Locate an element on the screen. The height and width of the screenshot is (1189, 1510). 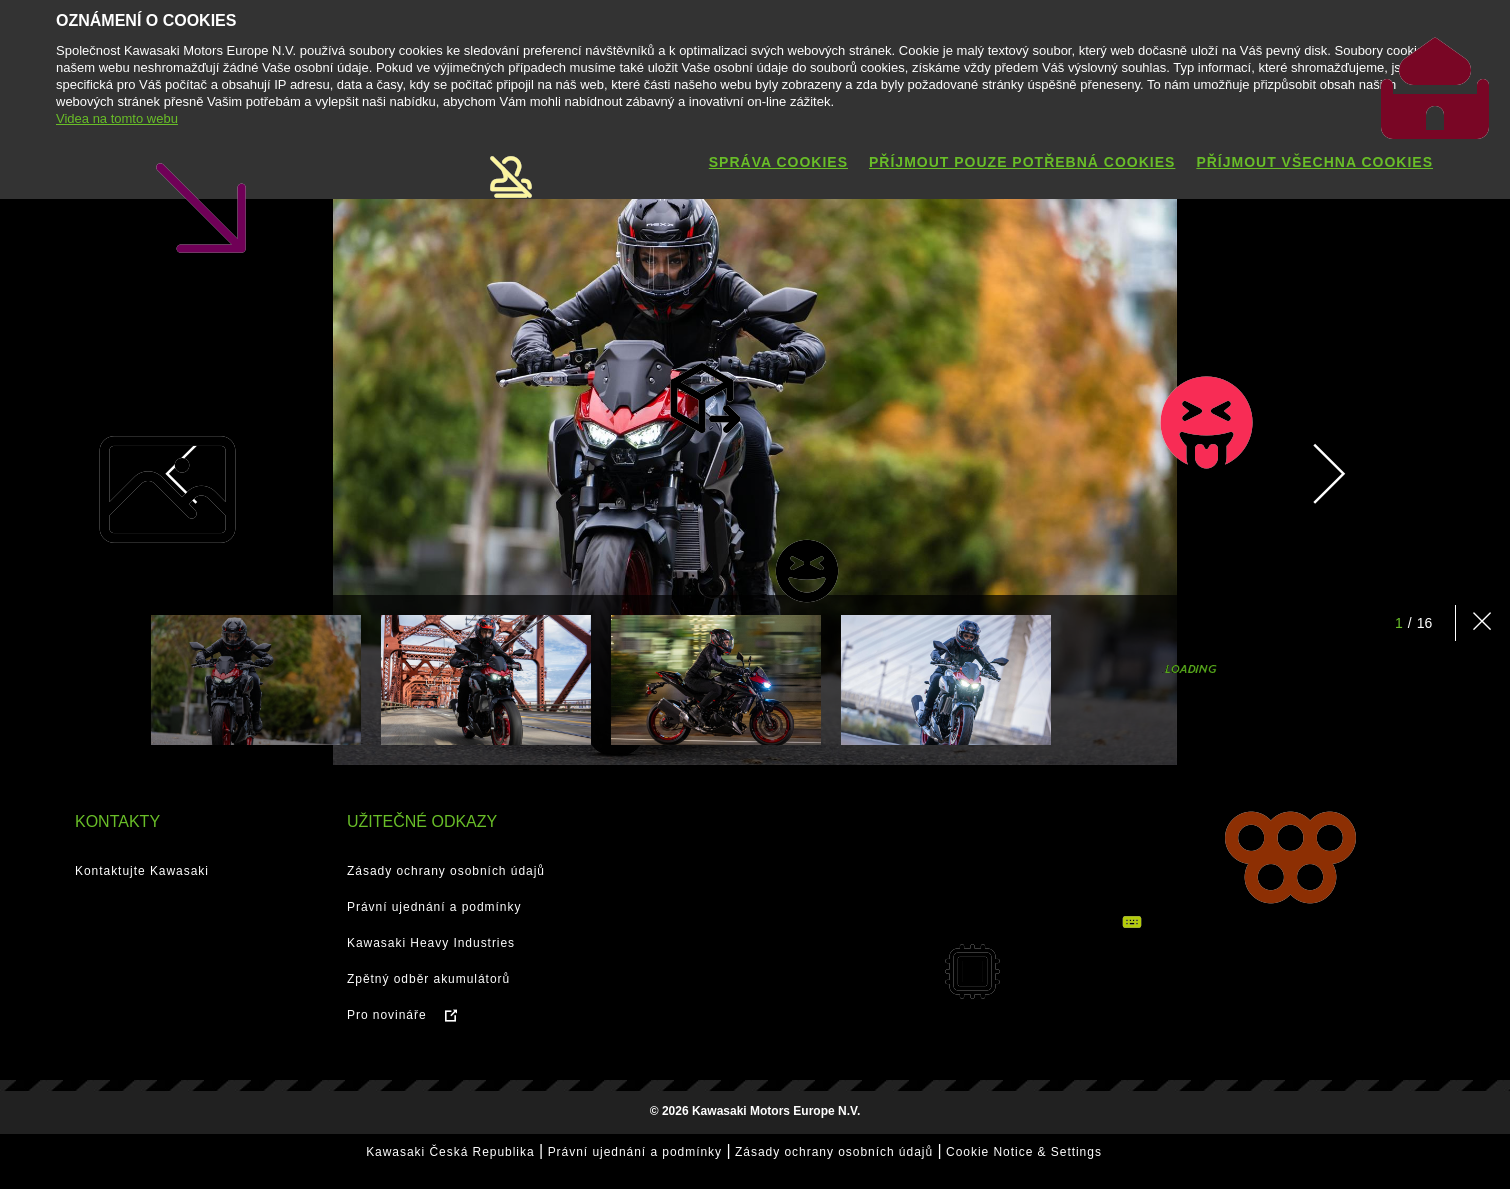
insert a silly or playful emoji reaction is located at coordinates (1206, 422).